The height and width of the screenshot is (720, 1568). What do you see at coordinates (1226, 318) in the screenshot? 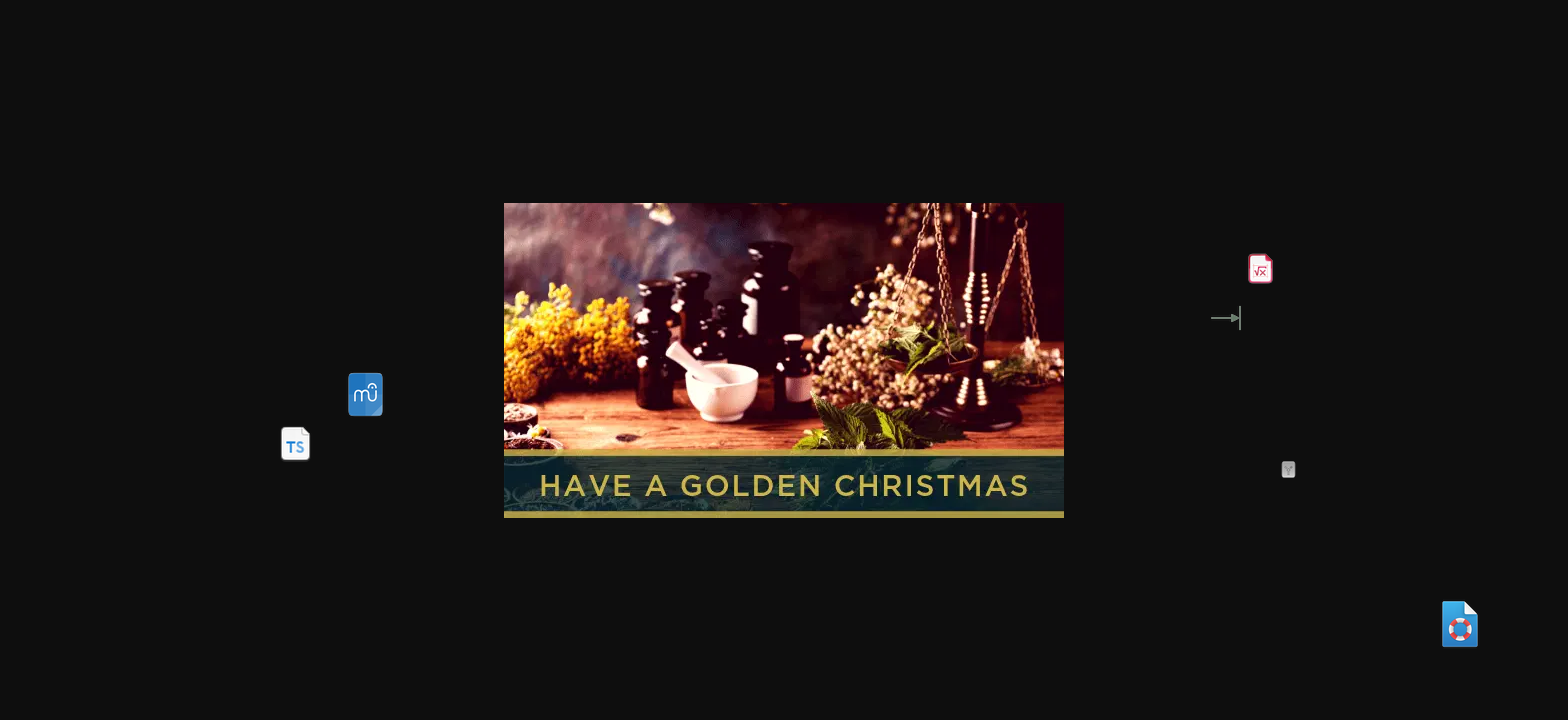
I see `jump to the last item in a list` at bounding box center [1226, 318].